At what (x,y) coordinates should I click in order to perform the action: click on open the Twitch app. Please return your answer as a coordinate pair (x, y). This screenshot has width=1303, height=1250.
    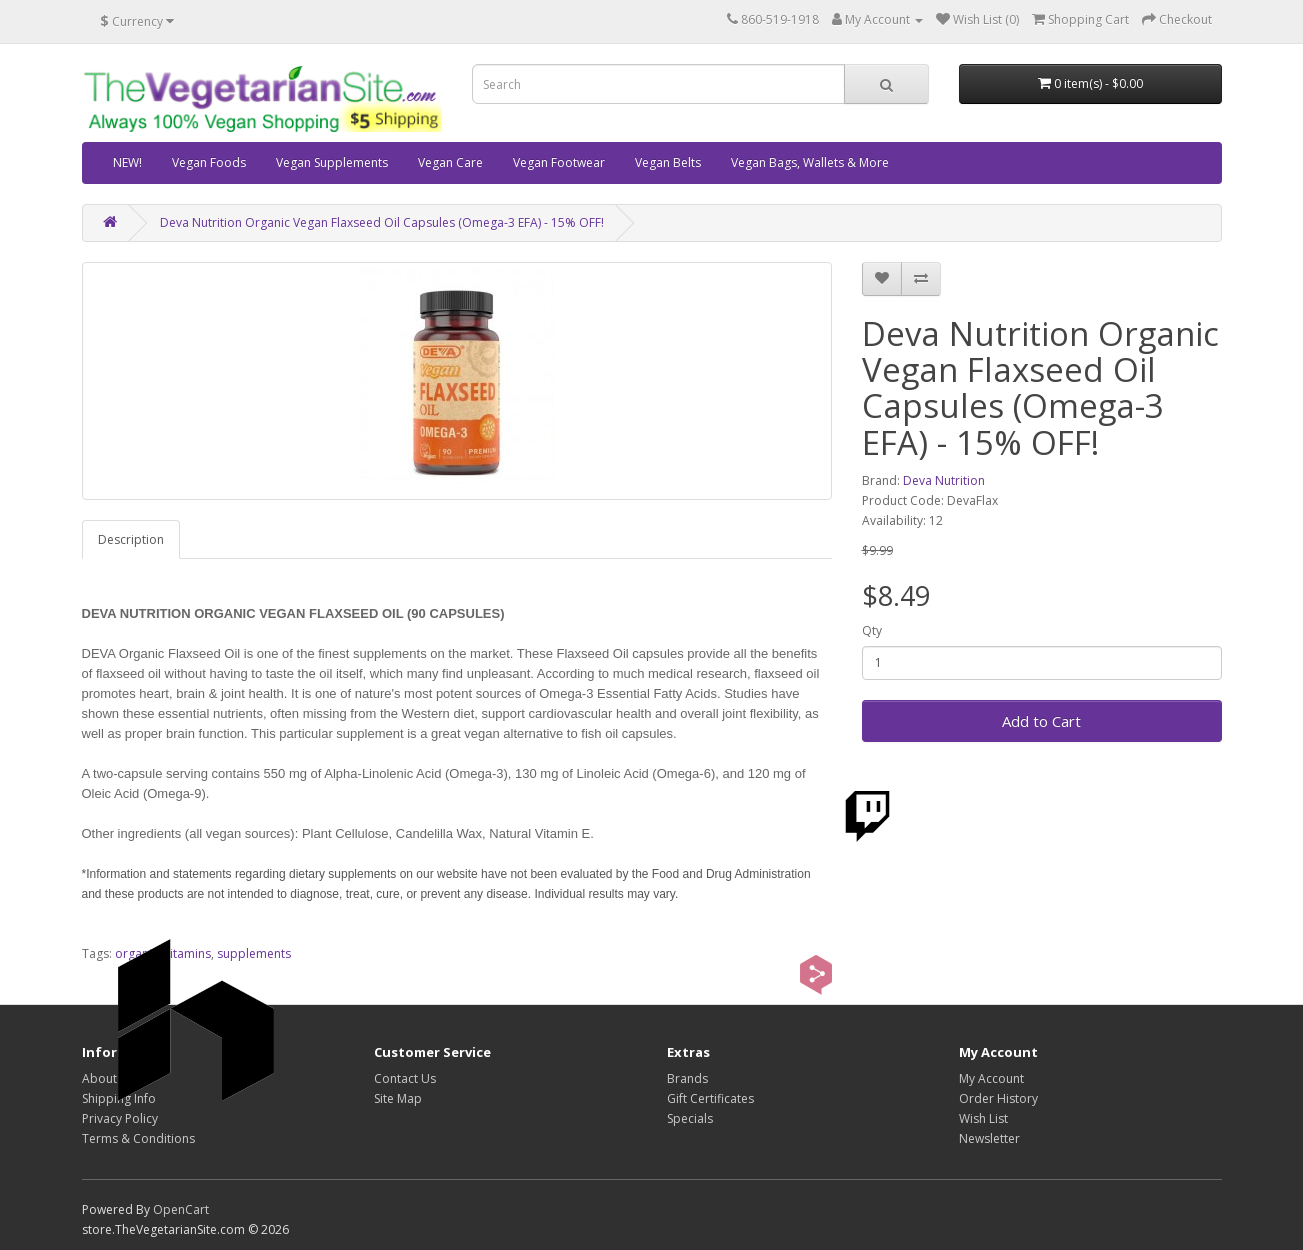
    Looking at the image, I should click on (867, 816).